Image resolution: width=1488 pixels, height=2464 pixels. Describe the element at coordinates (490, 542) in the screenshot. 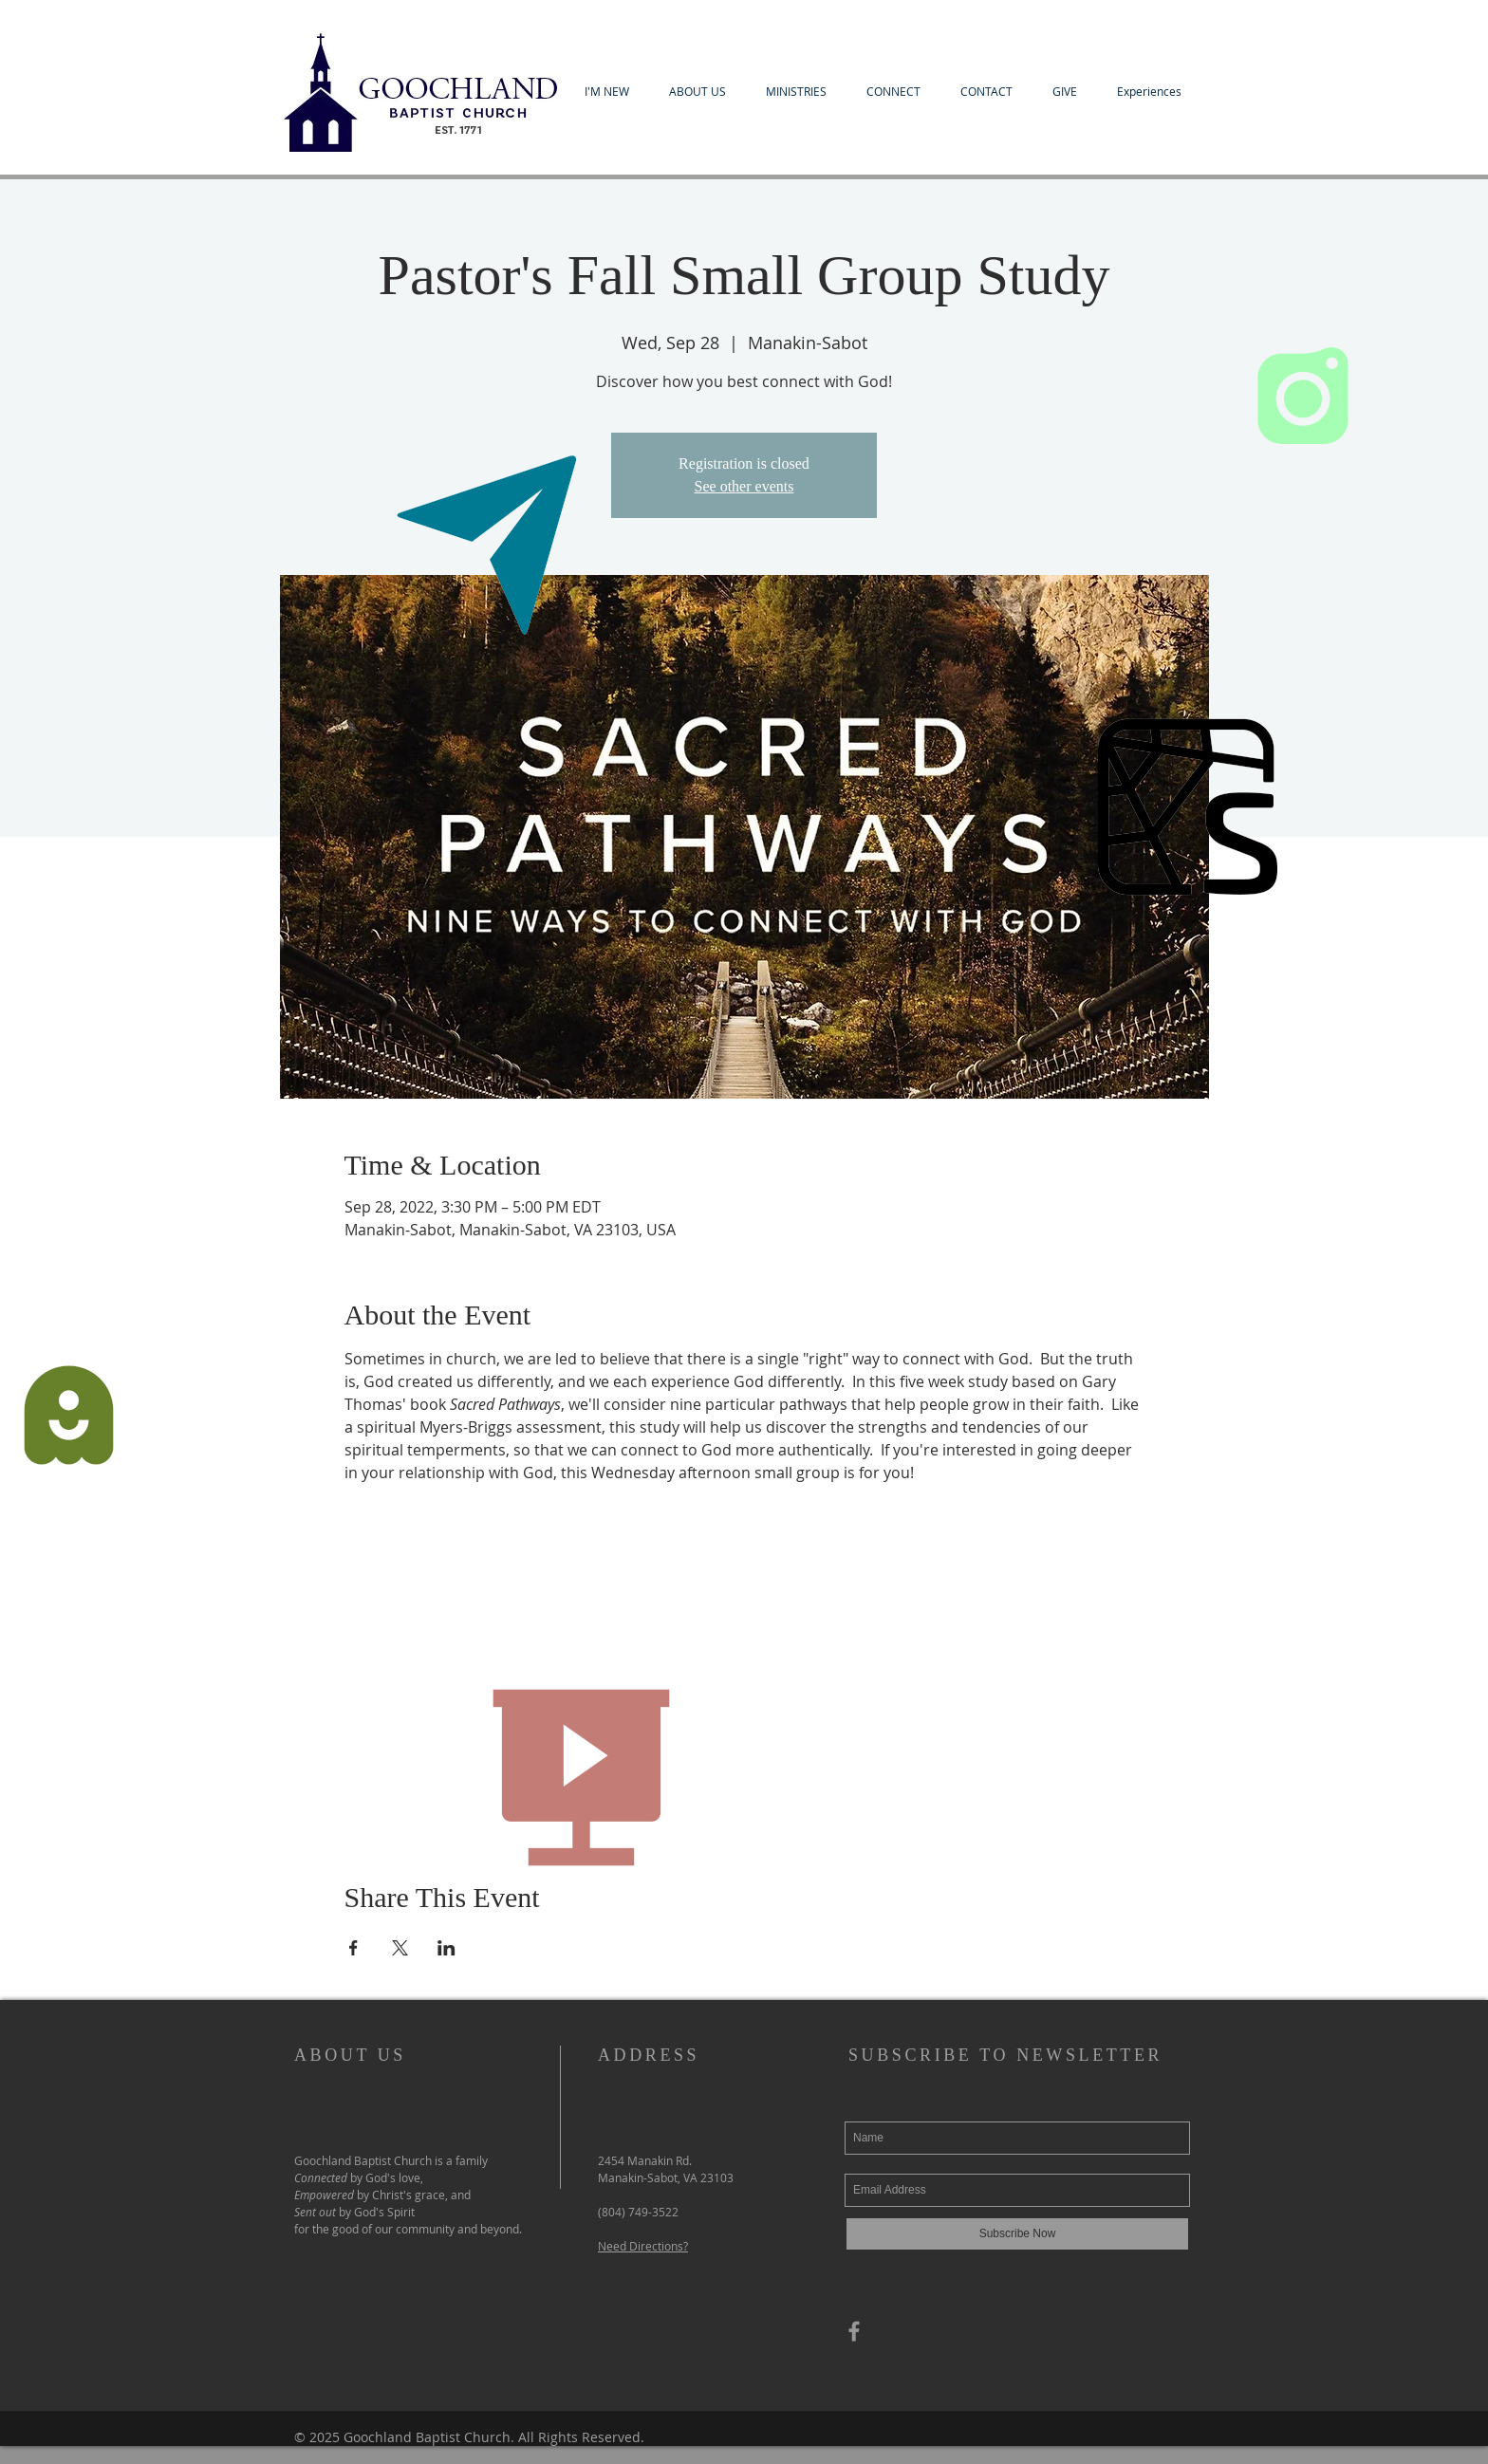

I see `send plane logo` at that location.